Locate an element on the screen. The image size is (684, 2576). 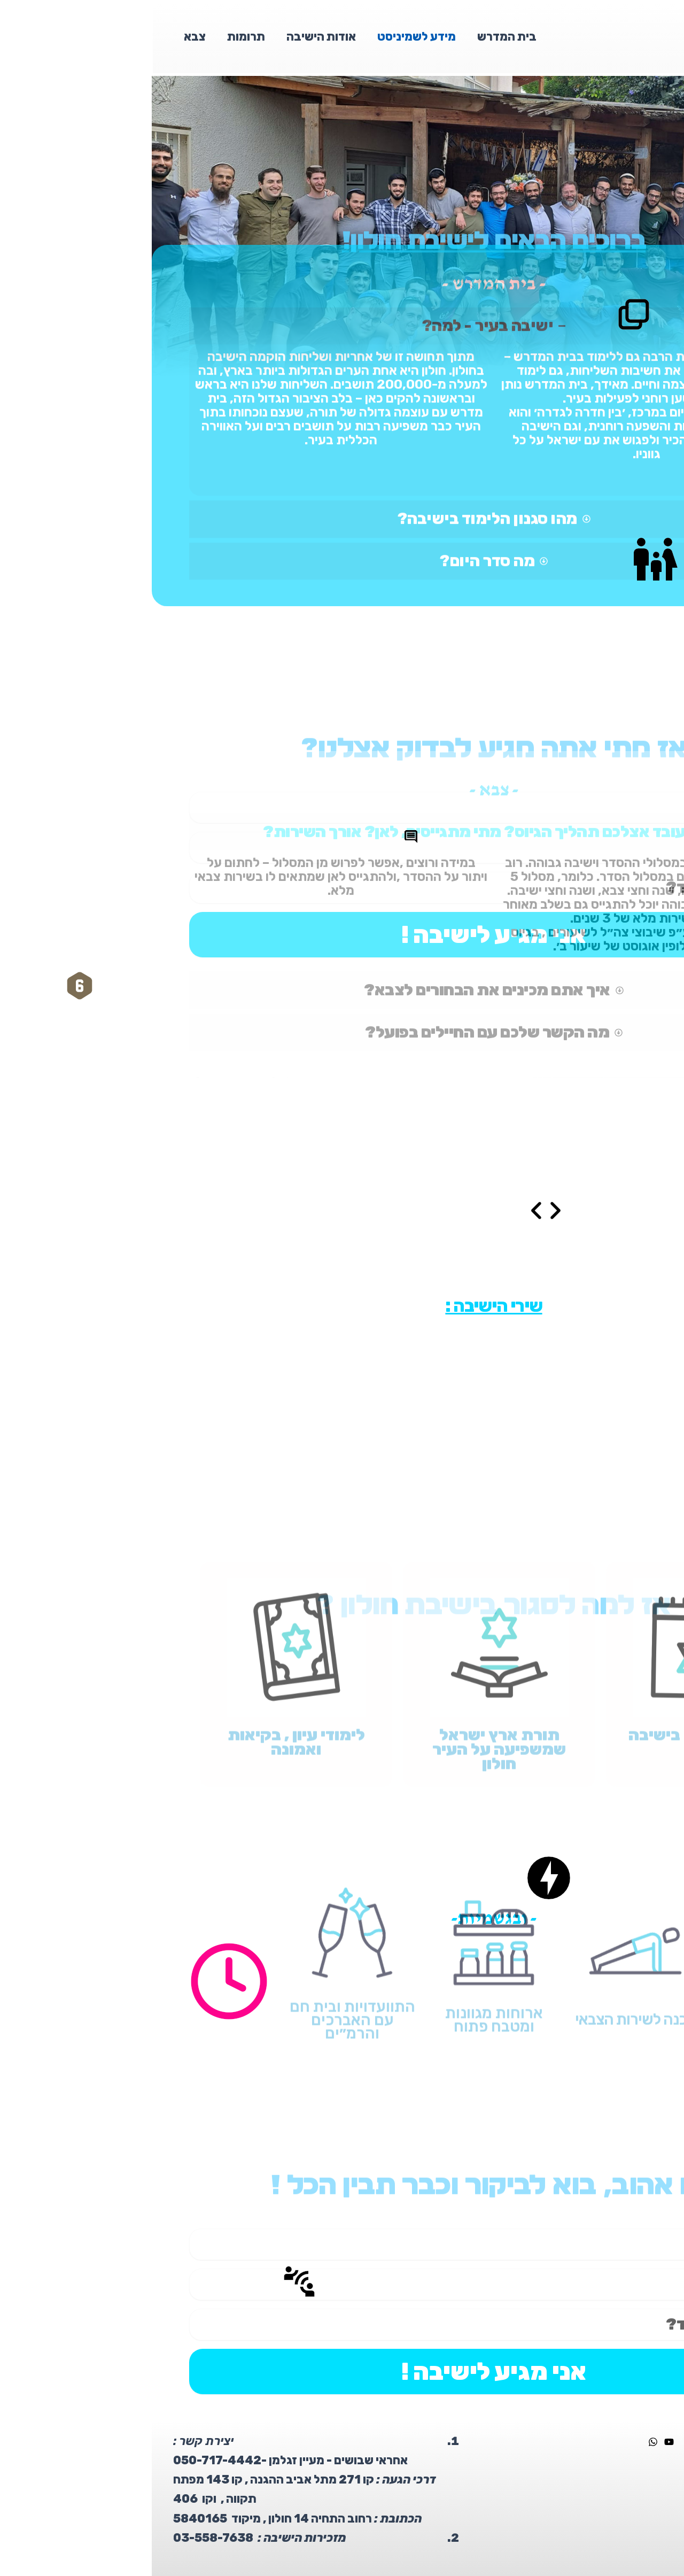
indicates step 6 in a multi-step process is located at coordinates (80, 986).